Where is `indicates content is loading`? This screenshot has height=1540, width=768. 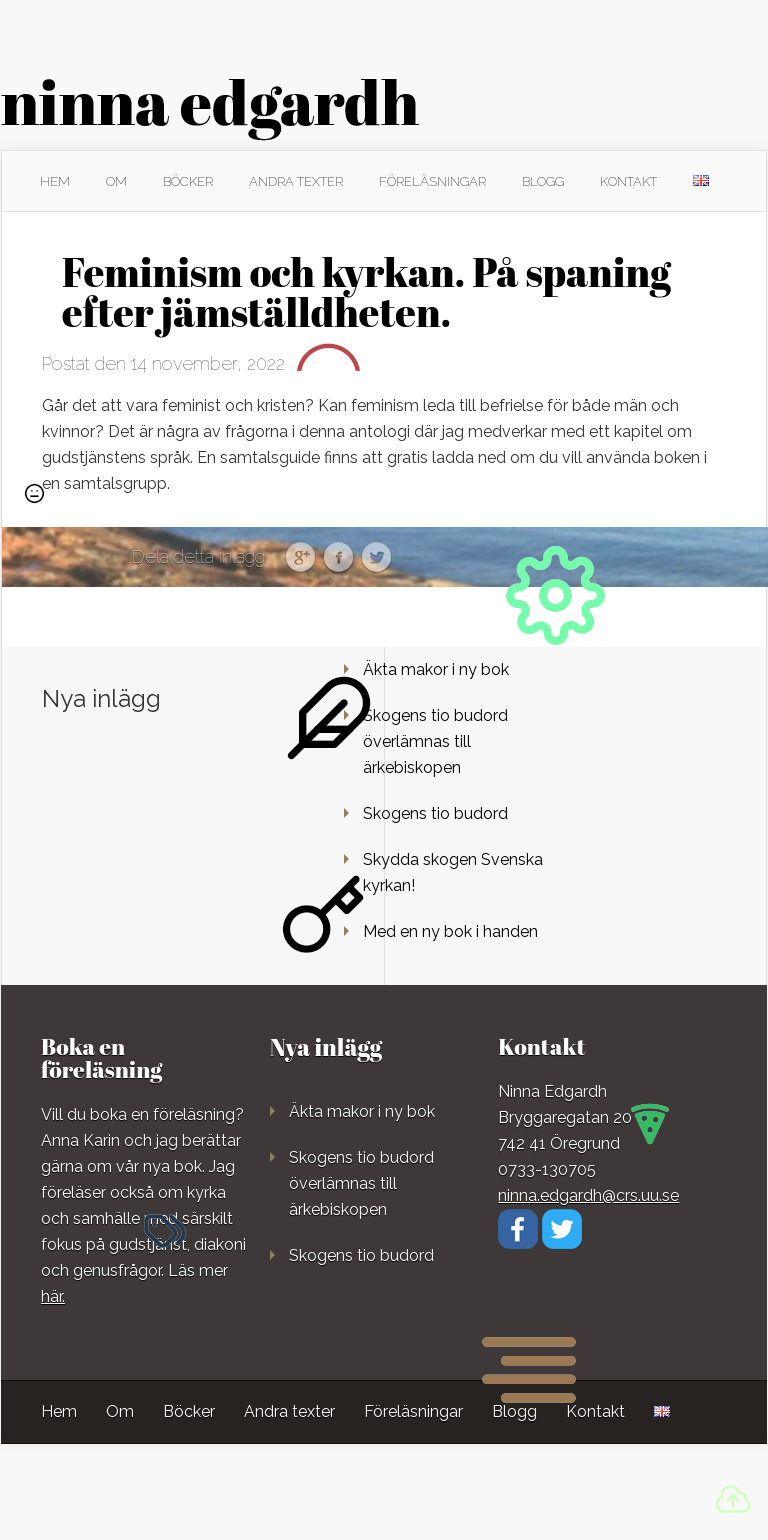 indicates content is loading is located at coordinates (328, 375).